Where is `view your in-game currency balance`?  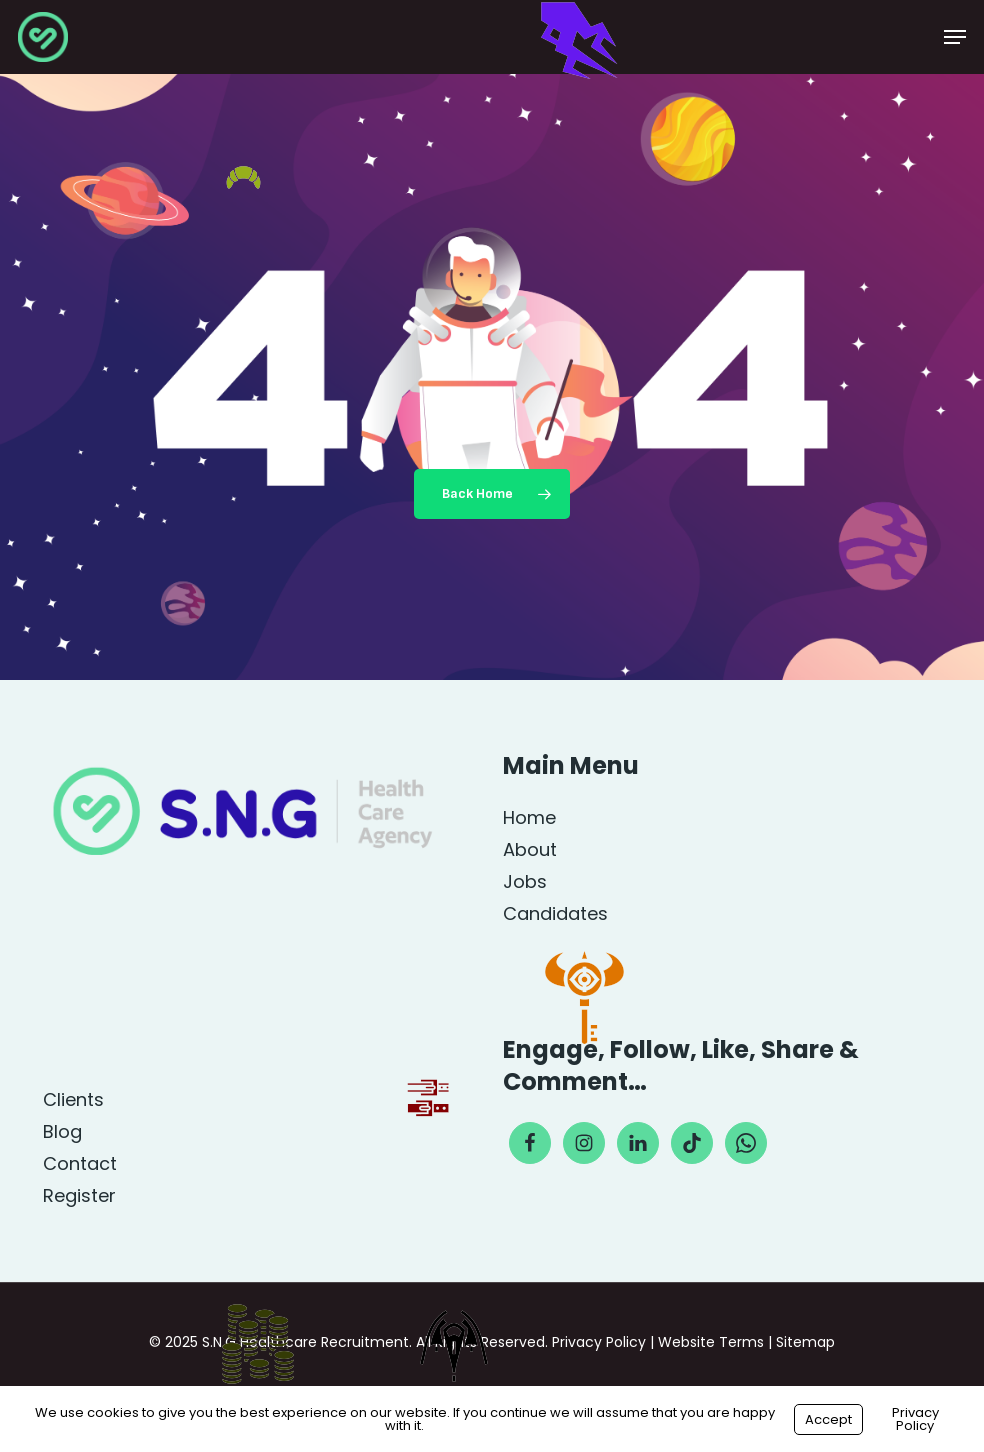 view your in-game currency balance is located at coordinates (258, 1344).